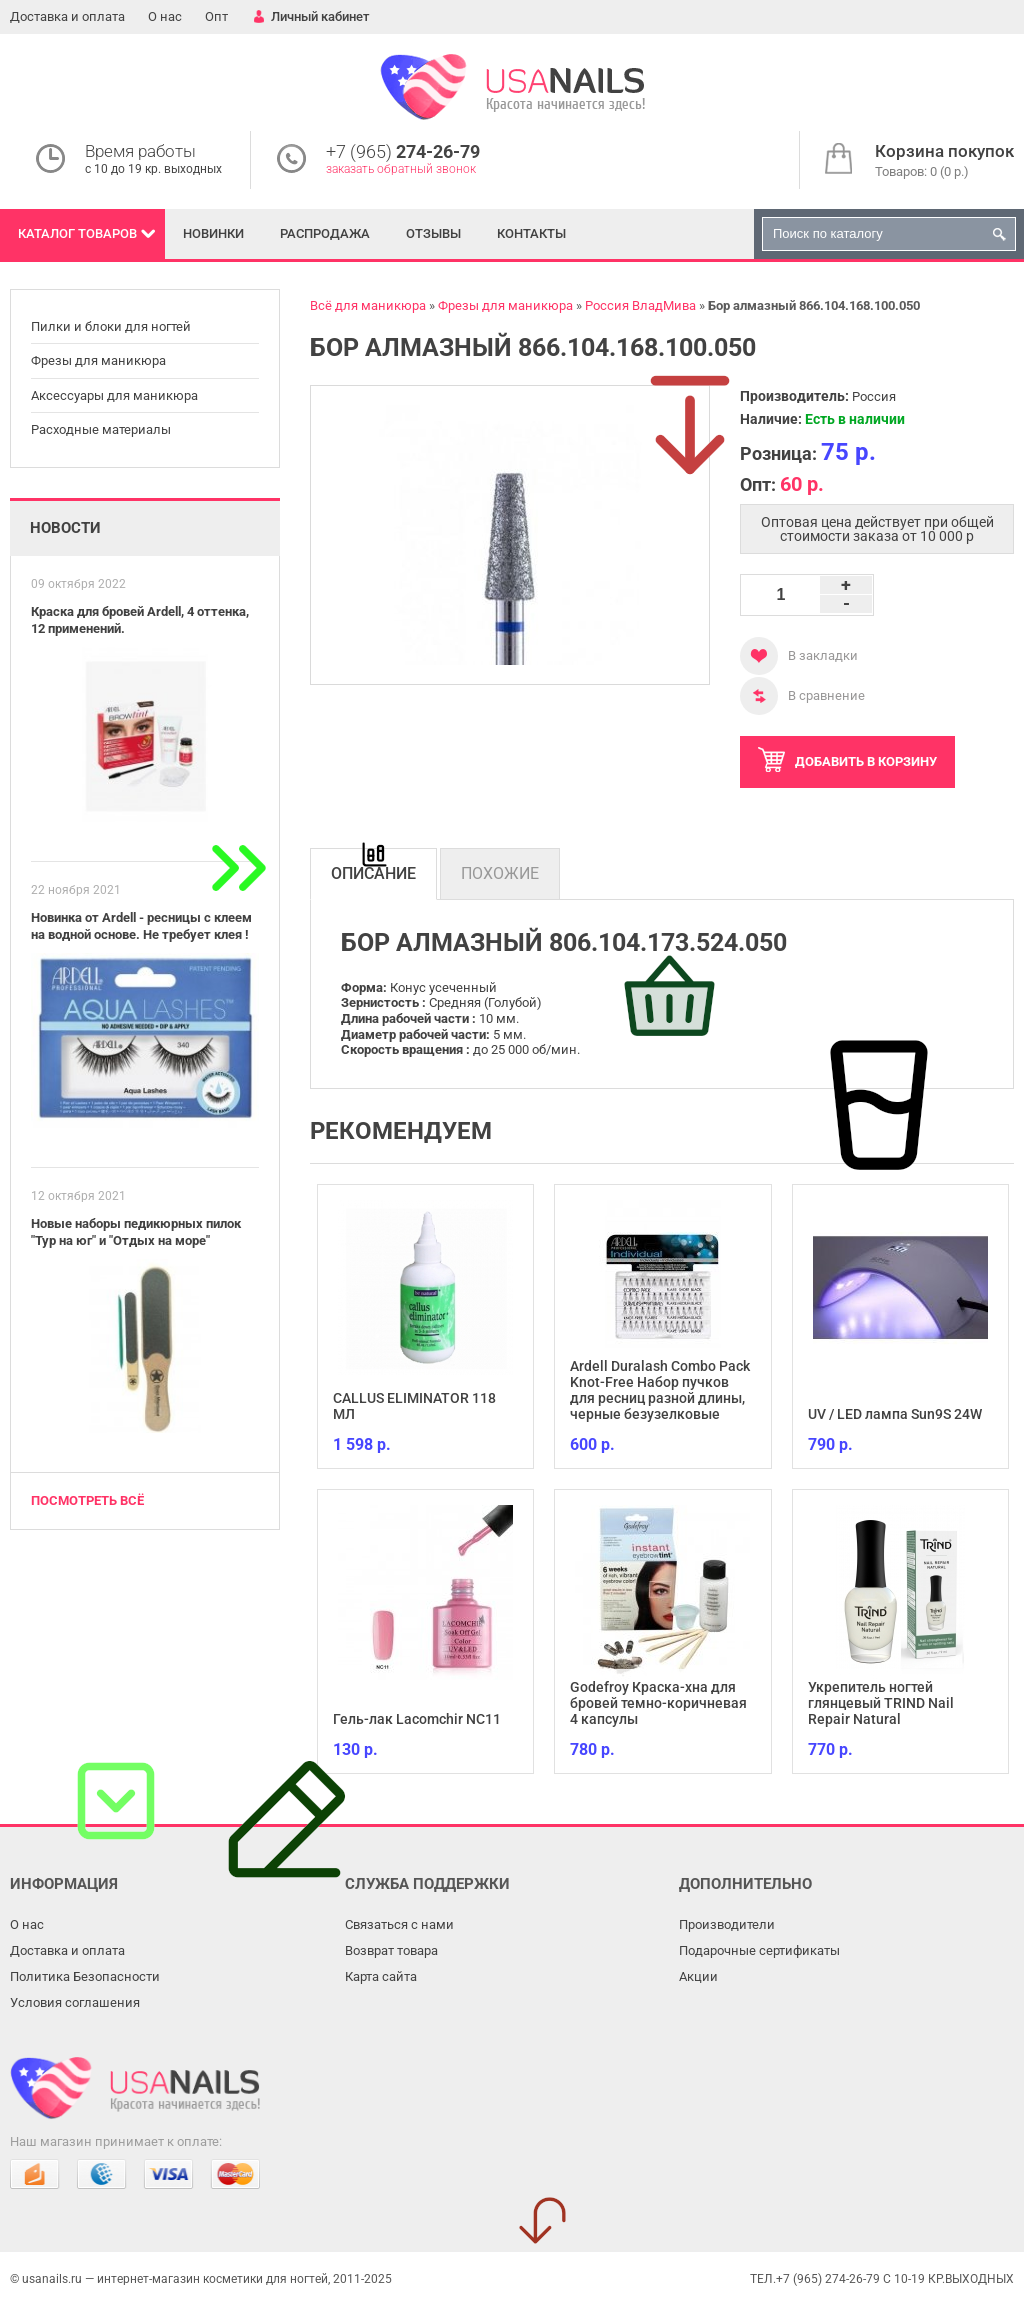 The height and width of the screenshot is (2307, 1024). Describe the element at coordinates (239, 868) in the screenshot. I see `skip forward or advance to next item` at that location.